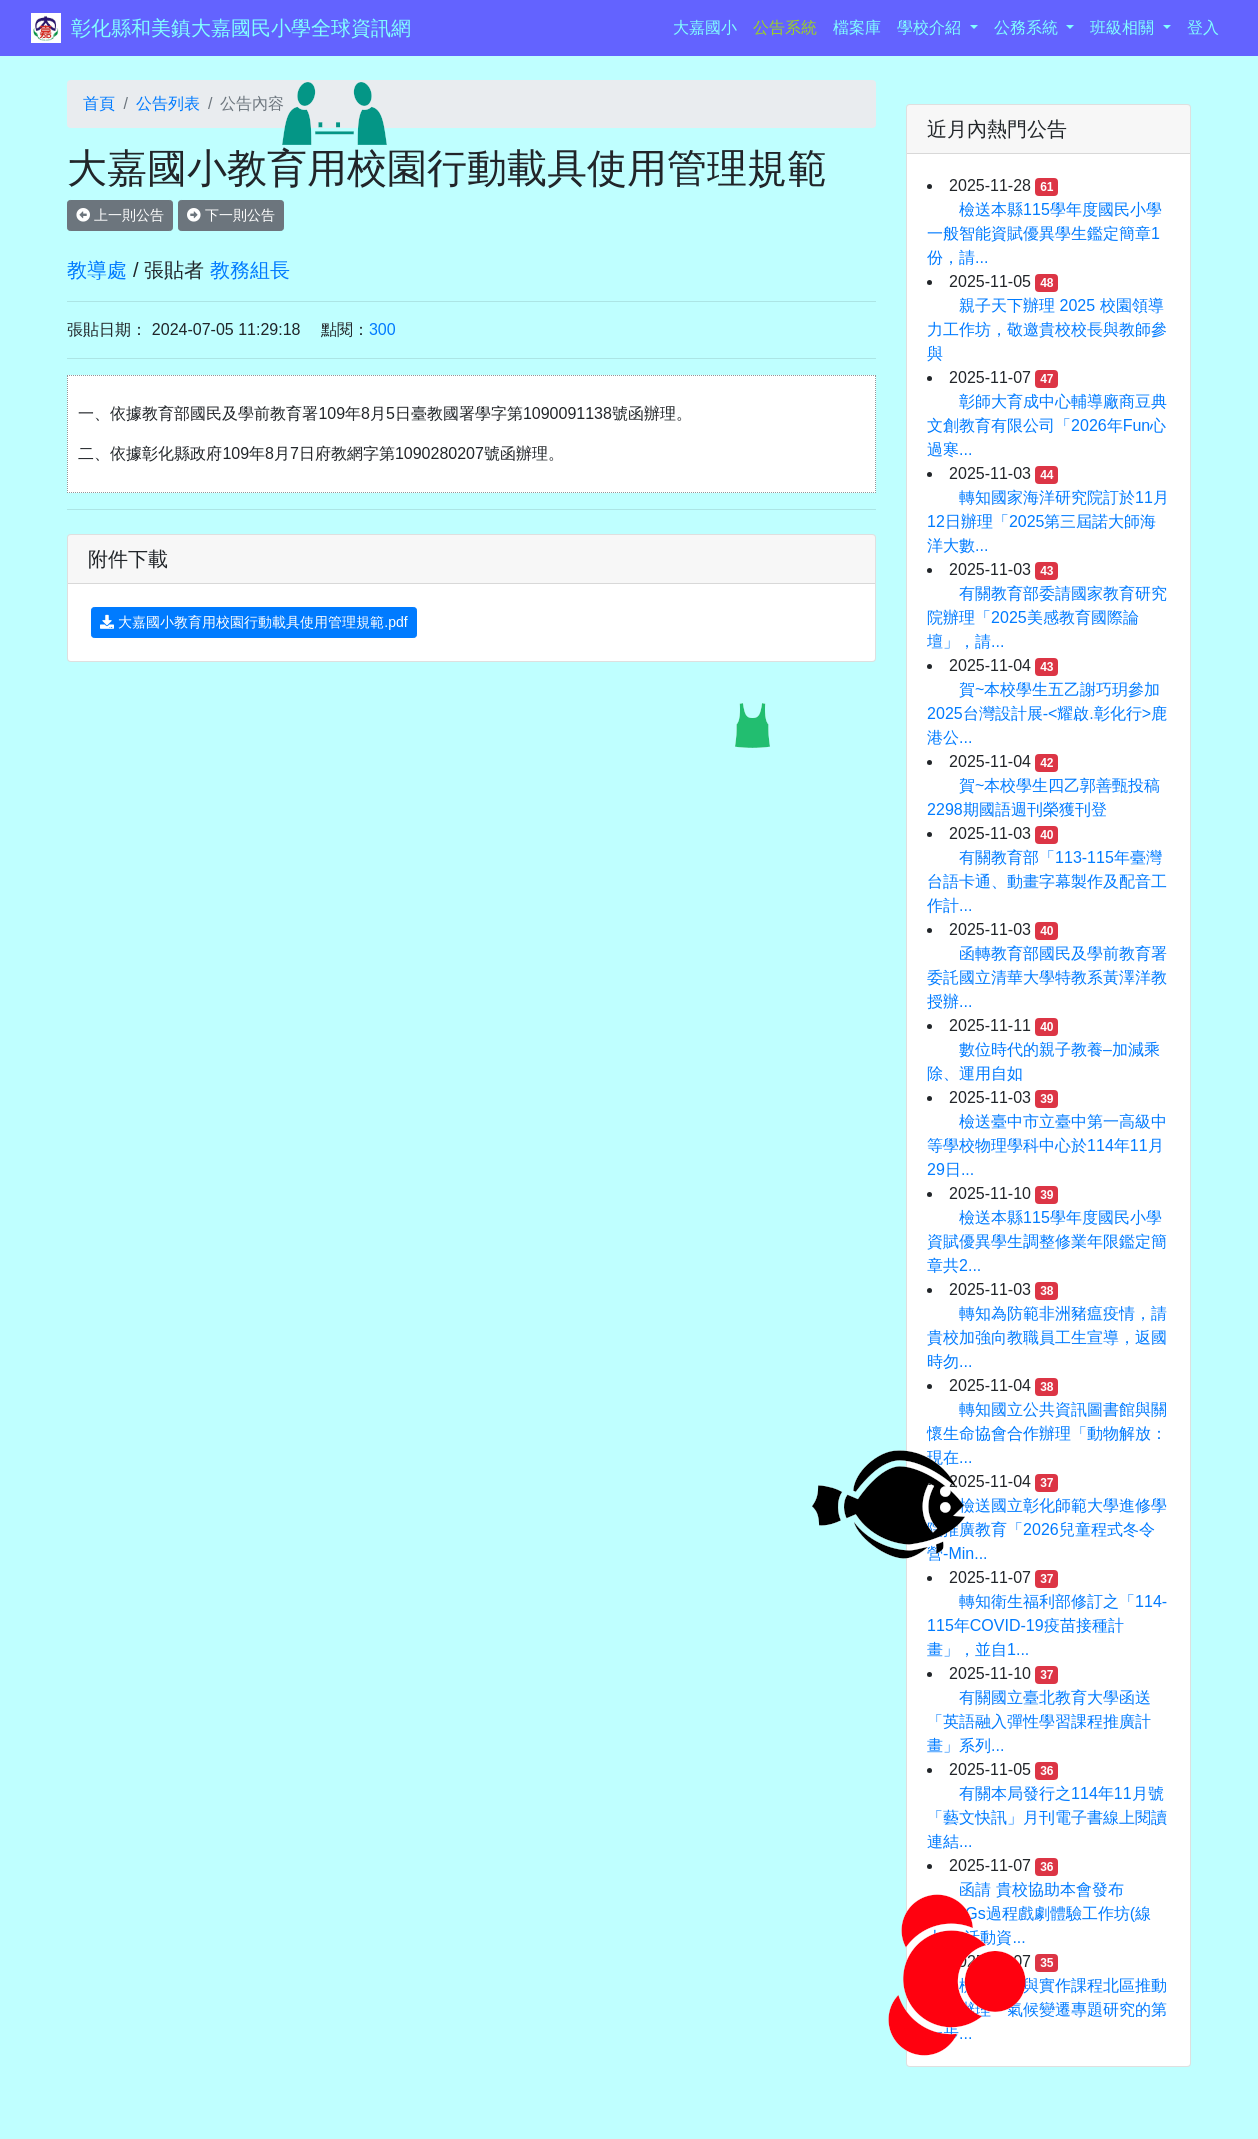 The height and width of the screenshot is (2139, 1258). I want to click on find or join tabletop gaming sessions, so click(334, 113).